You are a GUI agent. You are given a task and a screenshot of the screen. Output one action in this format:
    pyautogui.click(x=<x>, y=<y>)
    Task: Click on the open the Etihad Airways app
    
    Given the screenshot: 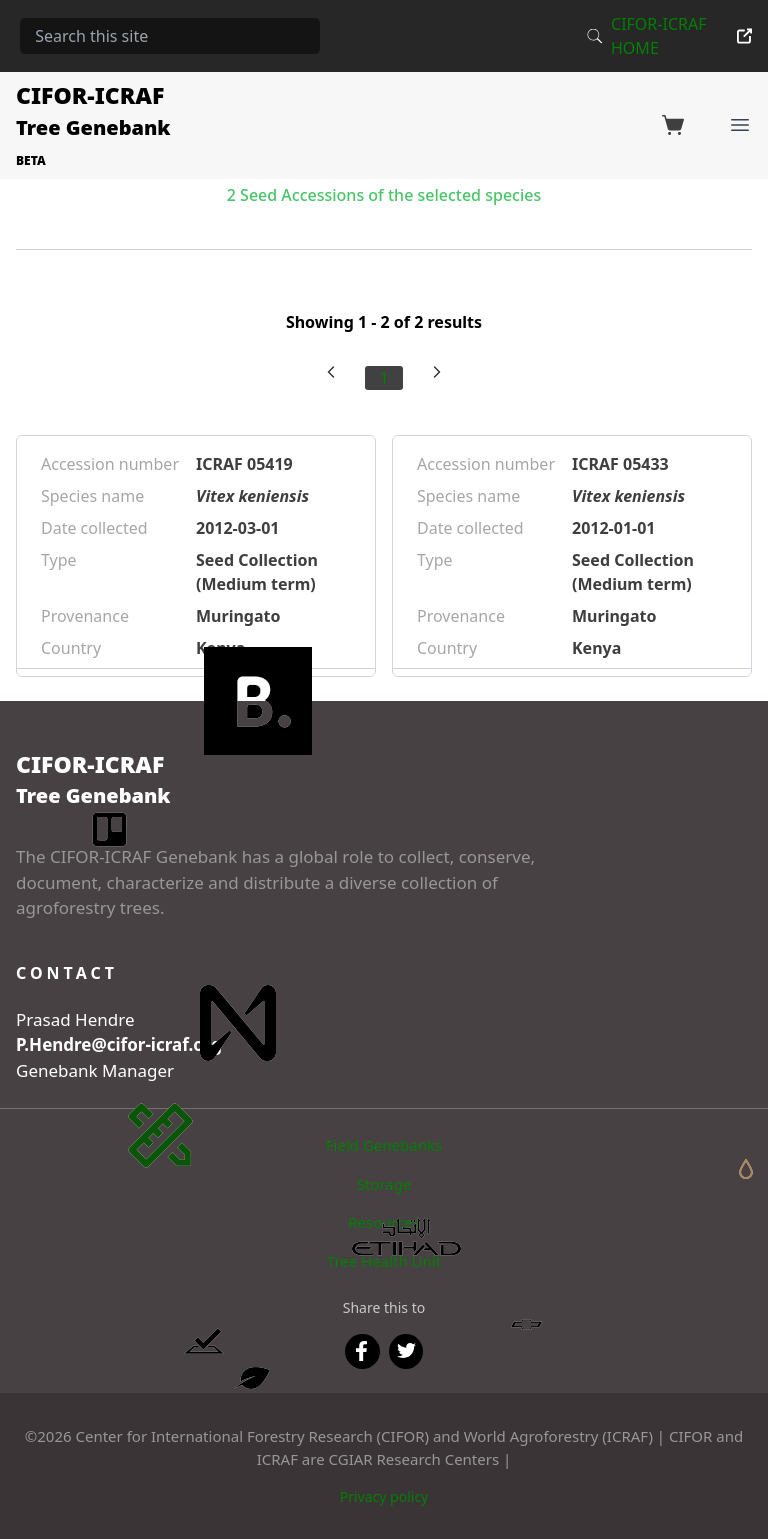 What is the action you would take?
    pyautogui.click(x=406, y=1236)
    